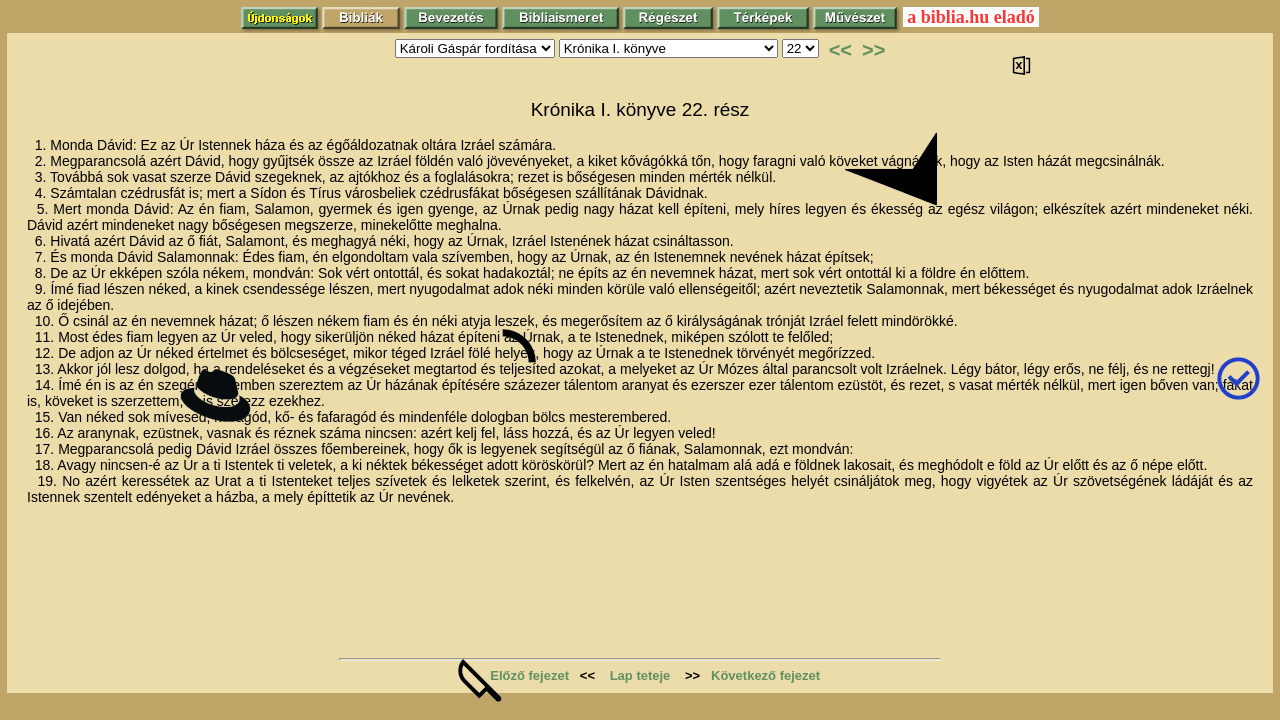 The height and width of the screenshot is (720, 1280). I want to click on Red Hat logo, so click(215, 395).